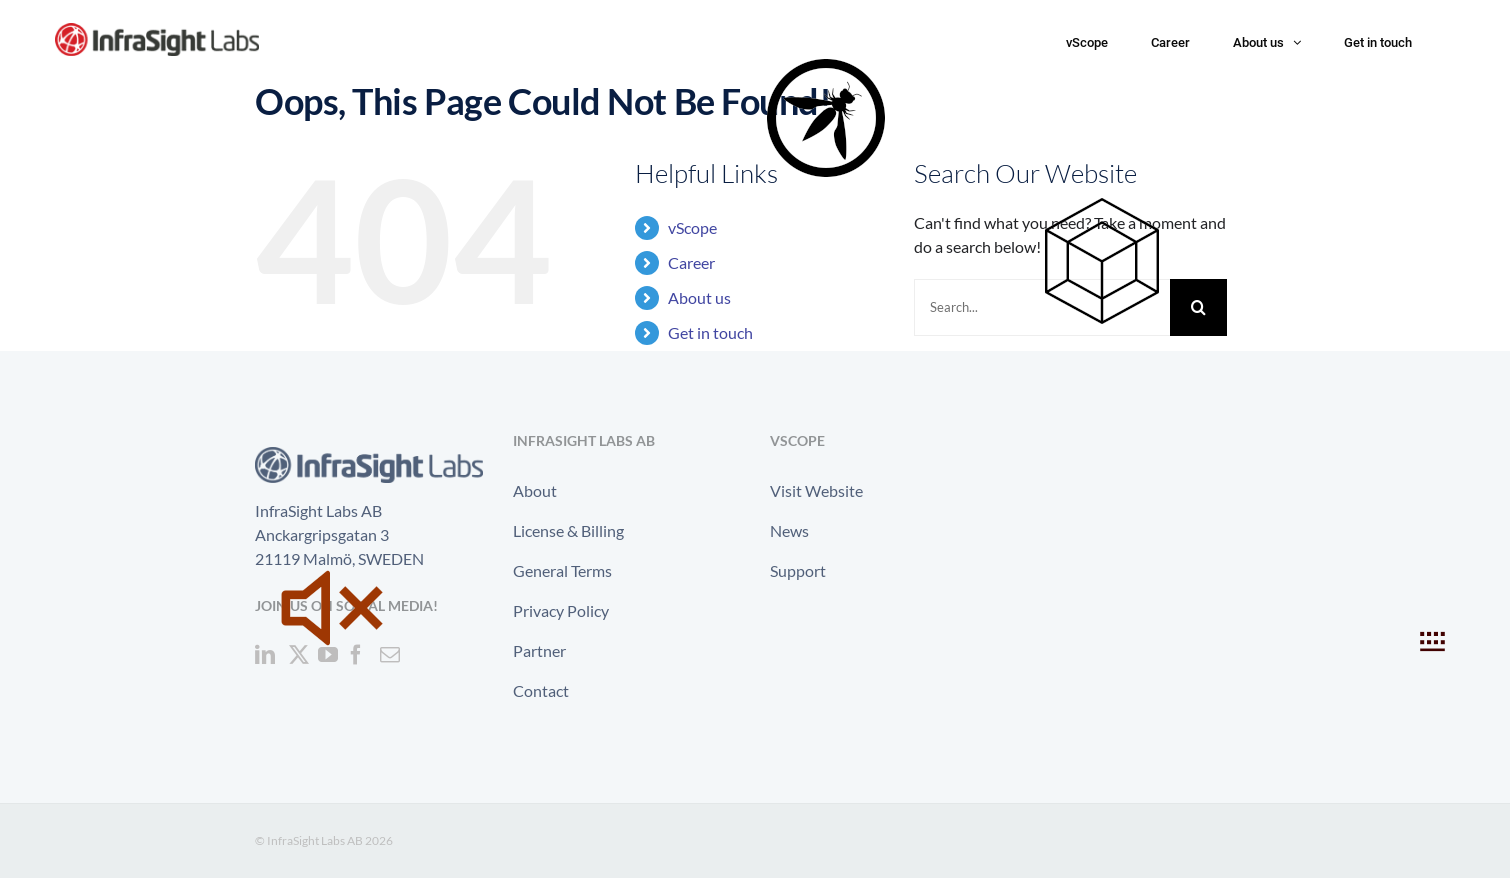 The width and height of the screenshot is (1510, 878). I want to click on open the on-screen keyboard, so click(1432, 641).